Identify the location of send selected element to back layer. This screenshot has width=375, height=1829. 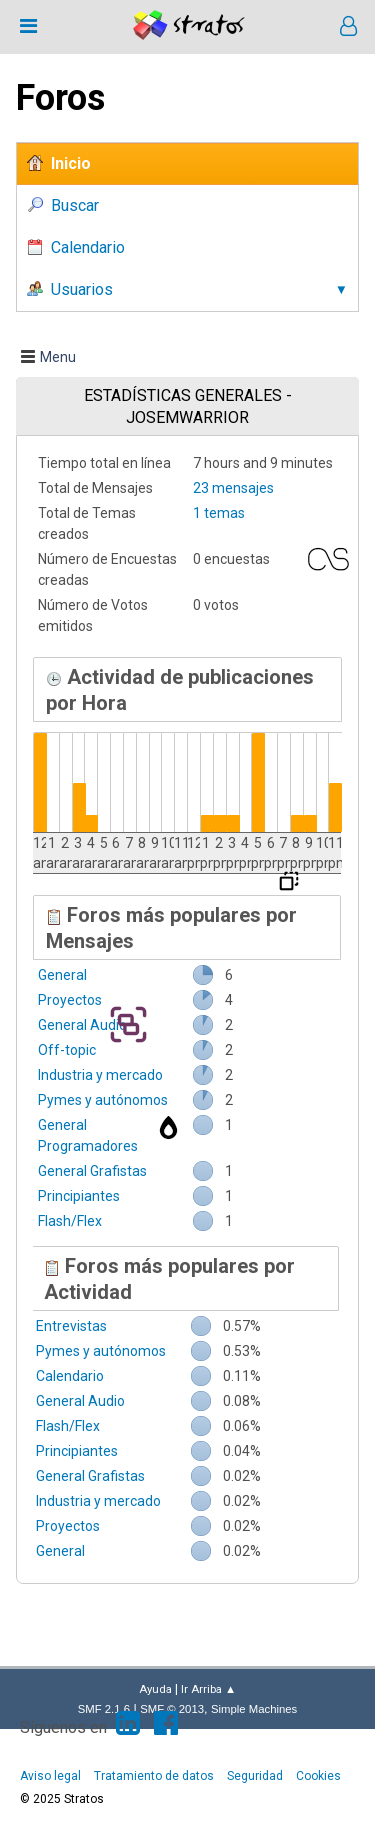
(289, 881).